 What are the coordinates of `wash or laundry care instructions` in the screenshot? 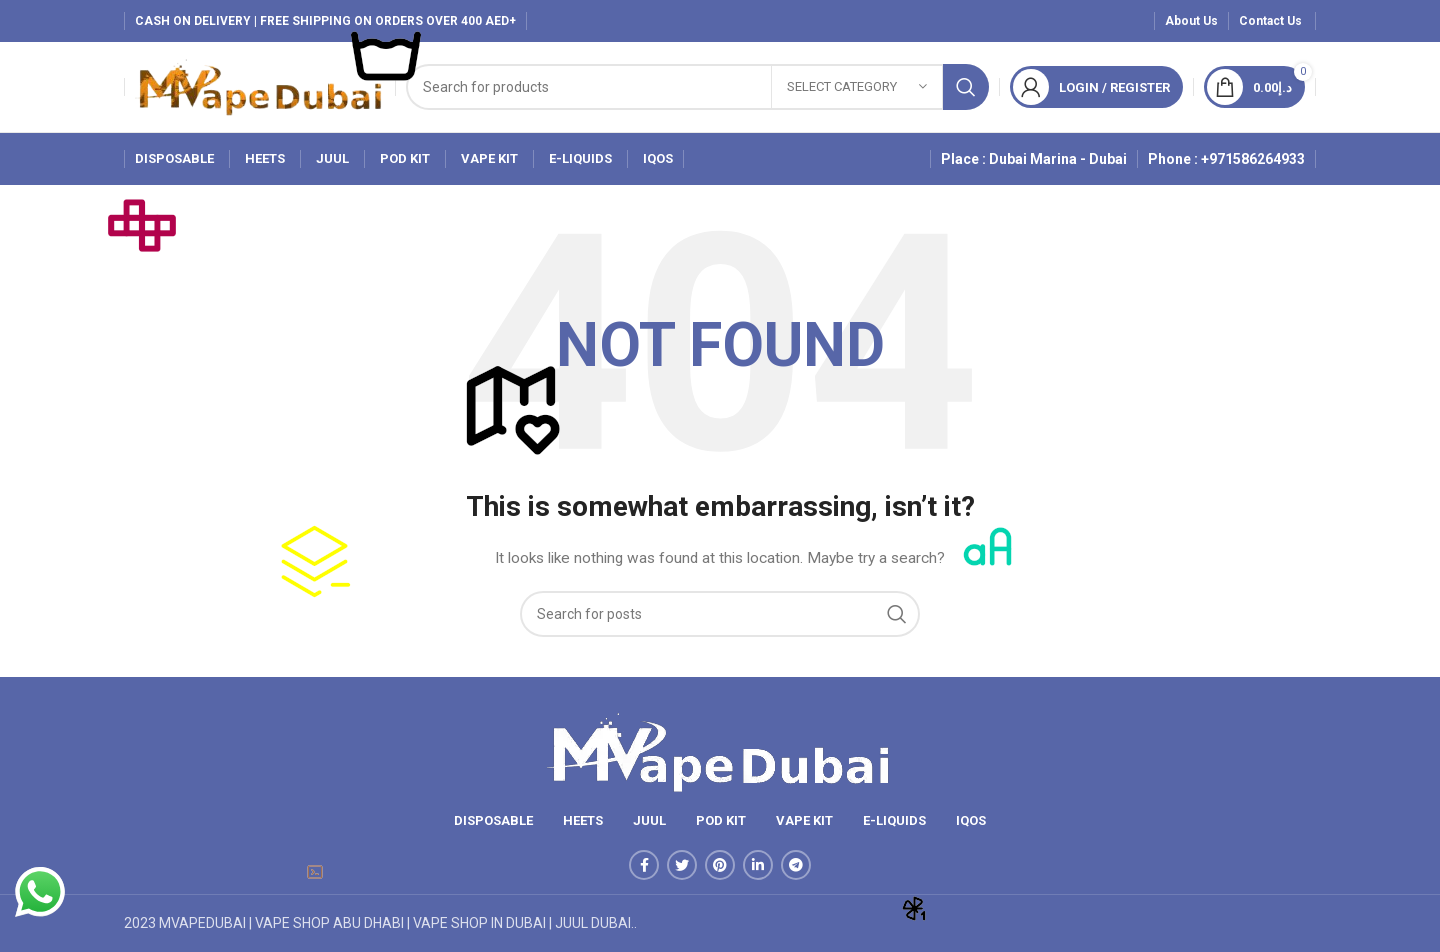 It's located at (386, 56).